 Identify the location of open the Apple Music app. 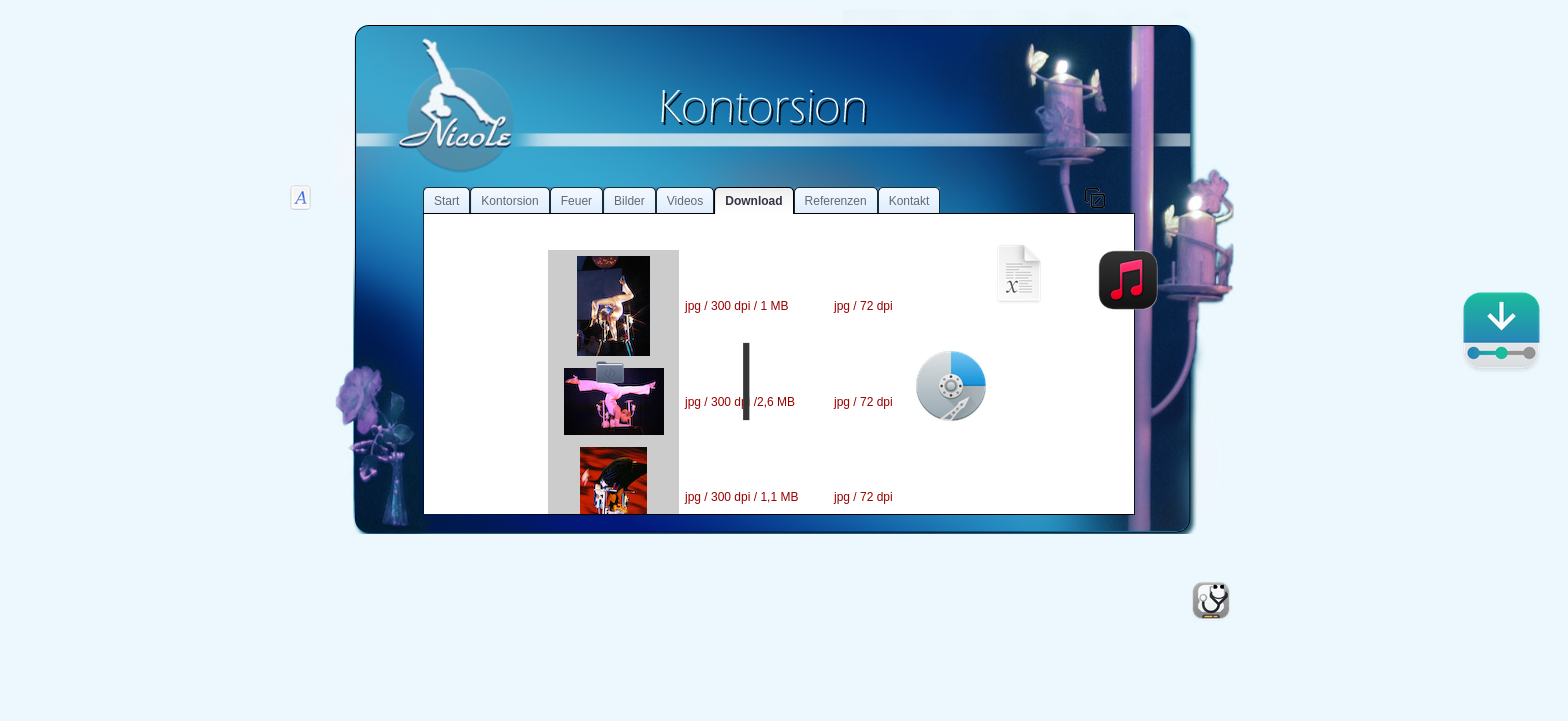
(1128, 280).